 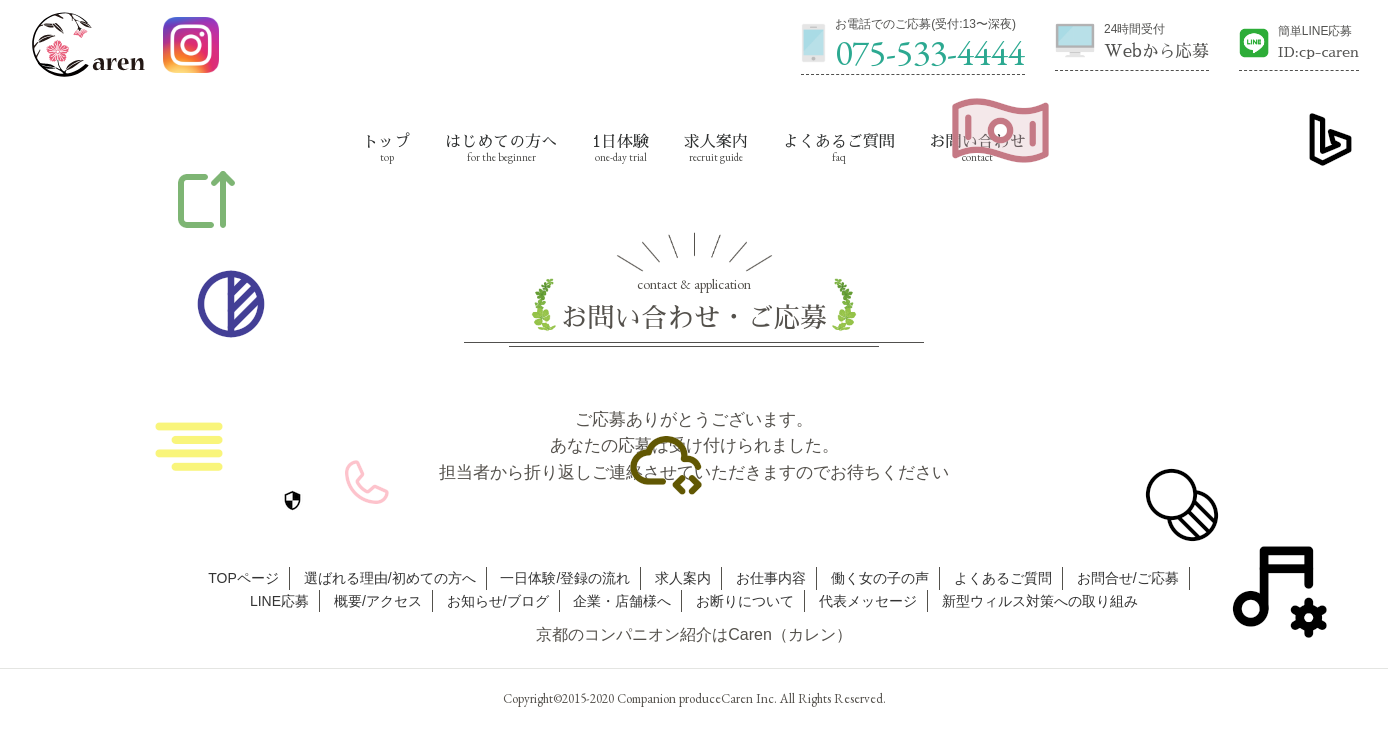 I want to click on access security settings, so click(x=292, y=500).